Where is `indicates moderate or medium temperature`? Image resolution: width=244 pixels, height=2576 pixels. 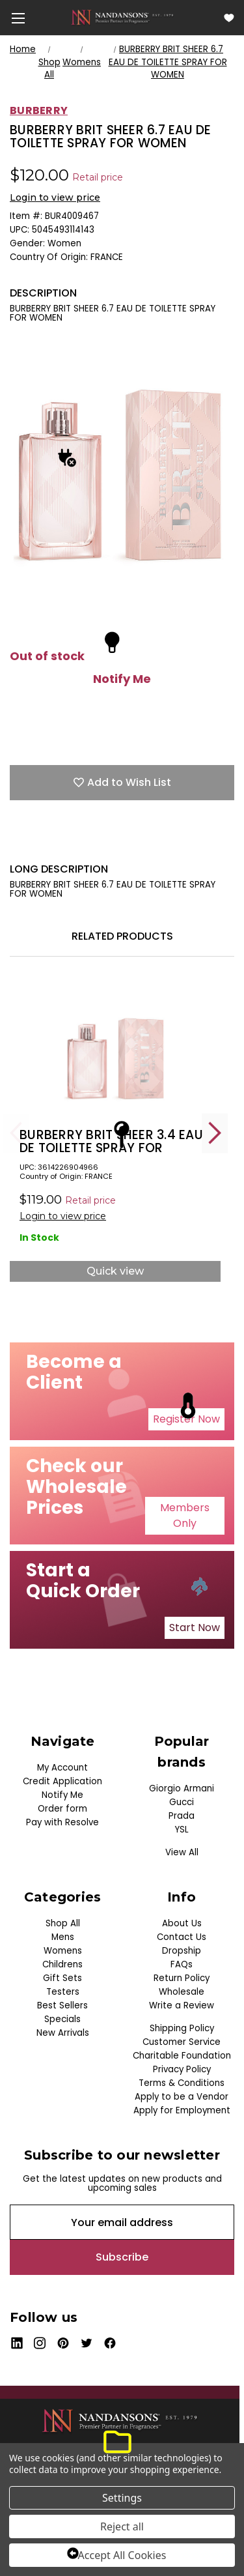 indicates moderate or medium temperature is located at coordinates (188, 1406).